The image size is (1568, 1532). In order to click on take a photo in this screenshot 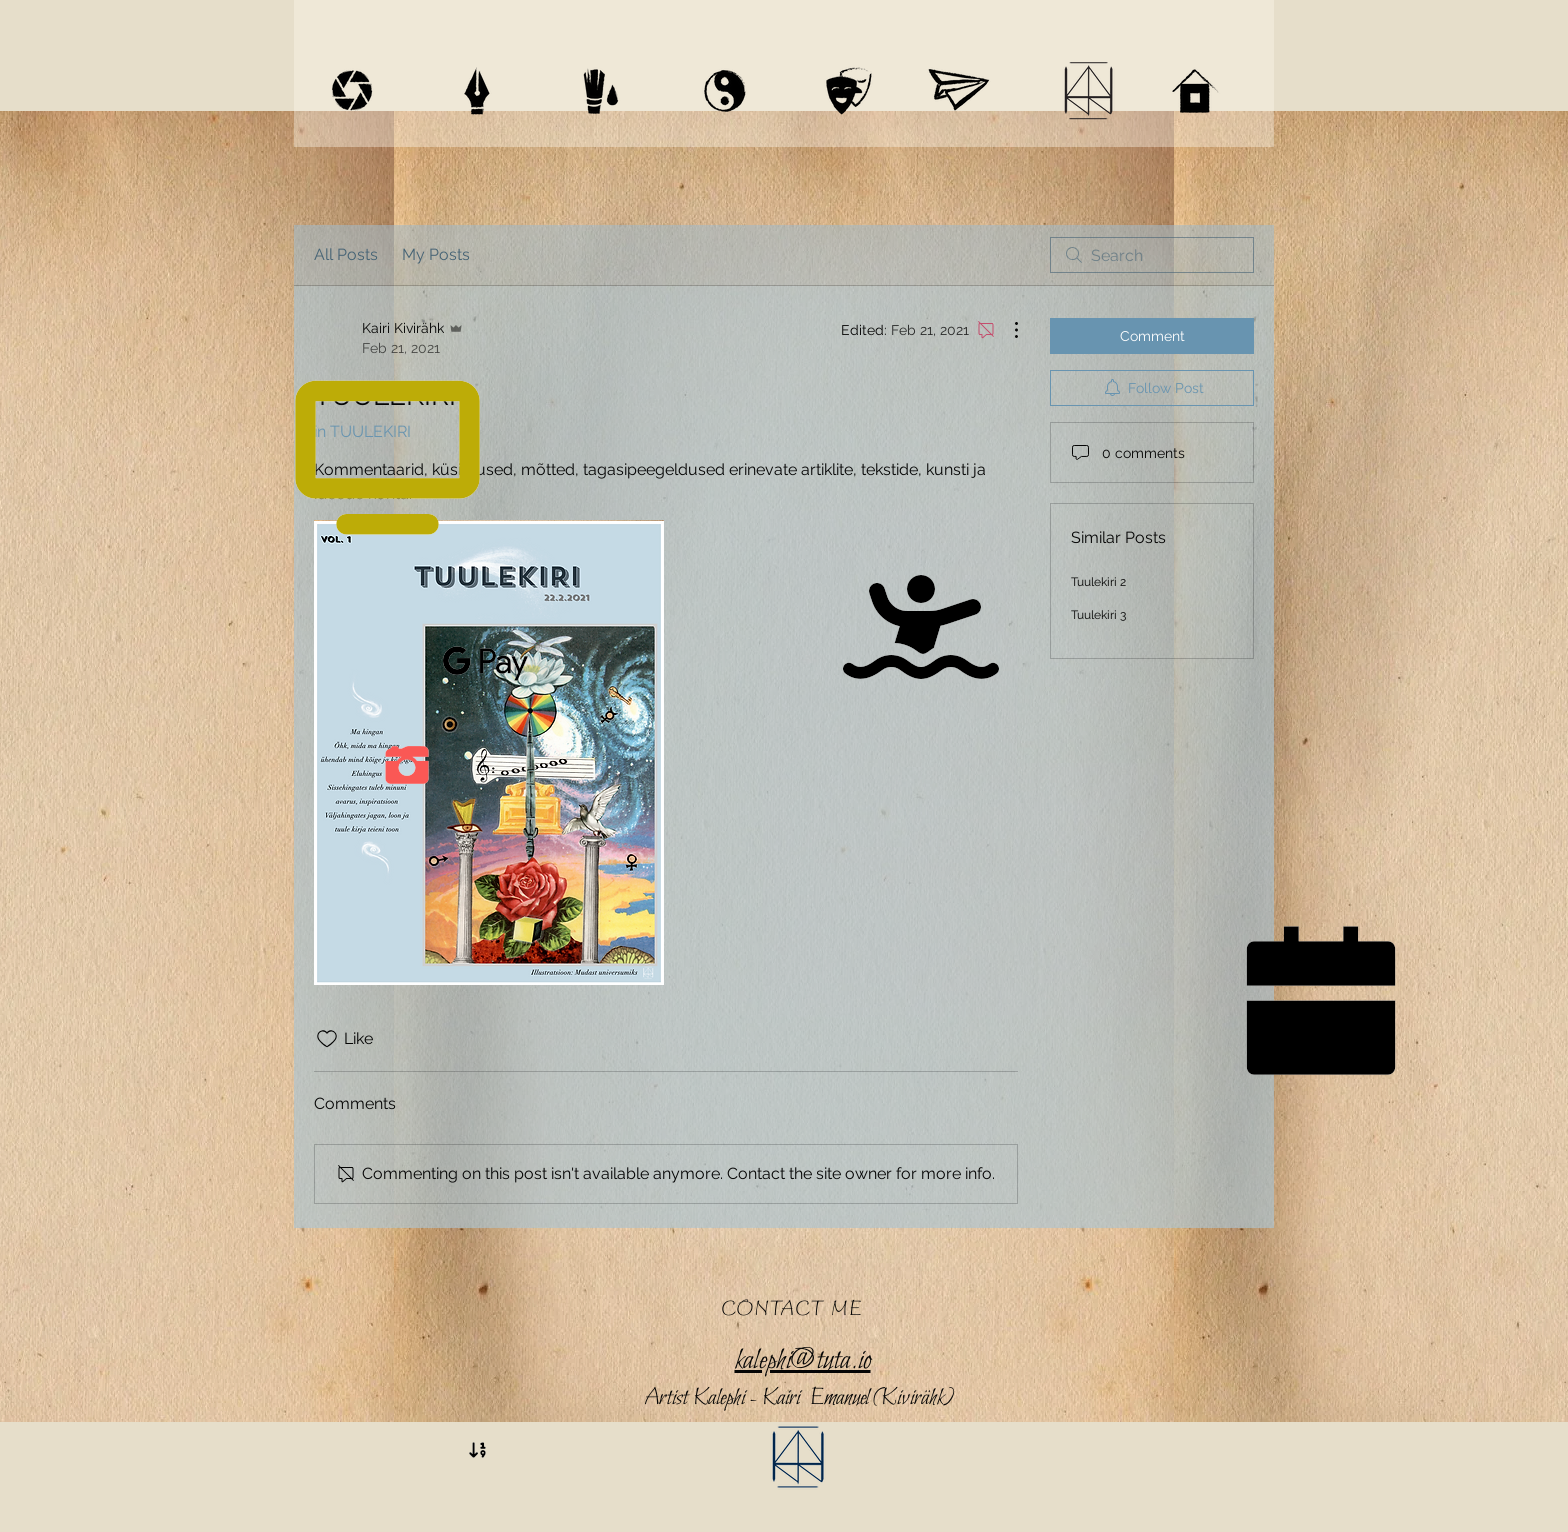, I will do `click(407, 765)`.